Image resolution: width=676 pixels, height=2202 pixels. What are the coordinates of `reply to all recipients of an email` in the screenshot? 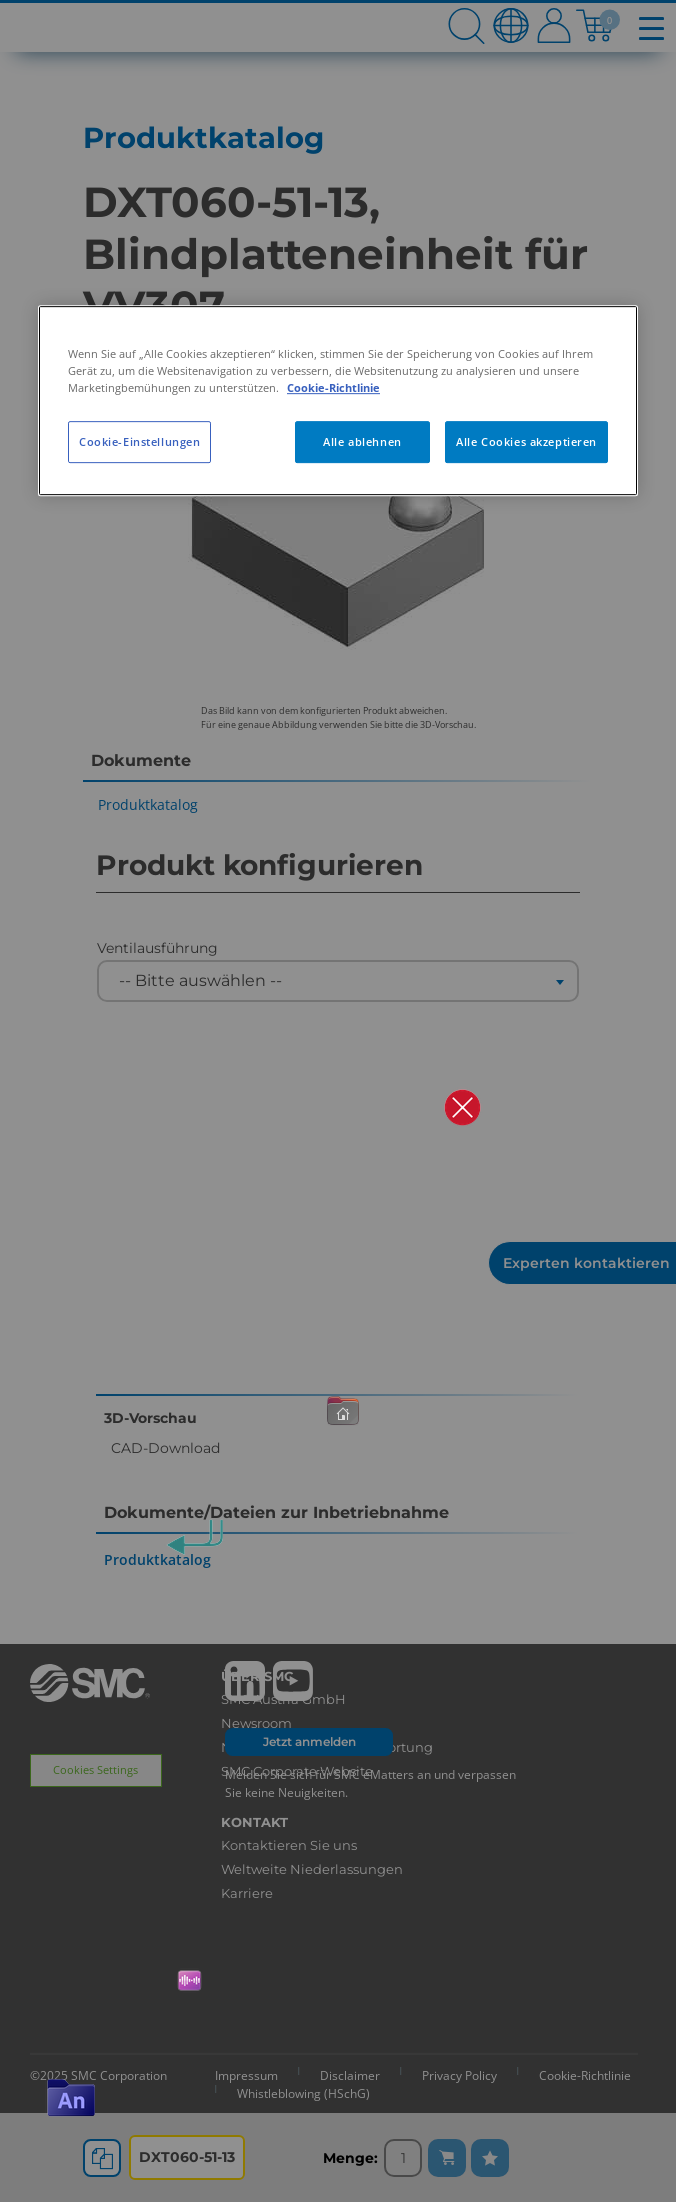 It's located at (194, 1537).